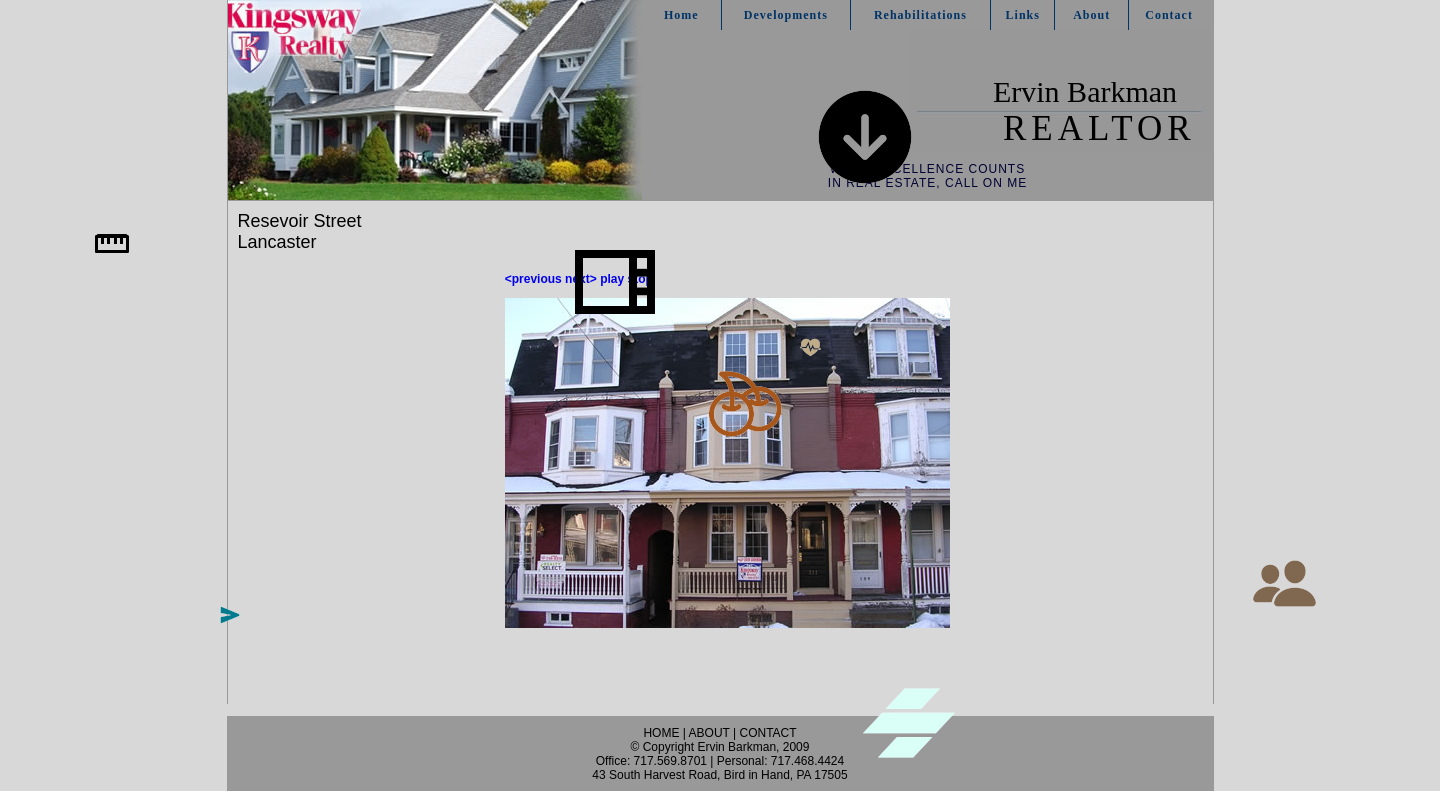 The height and width of the screenshot is (791, 1440). I want to click on track your fitness and health metrics, so click(810, 347).